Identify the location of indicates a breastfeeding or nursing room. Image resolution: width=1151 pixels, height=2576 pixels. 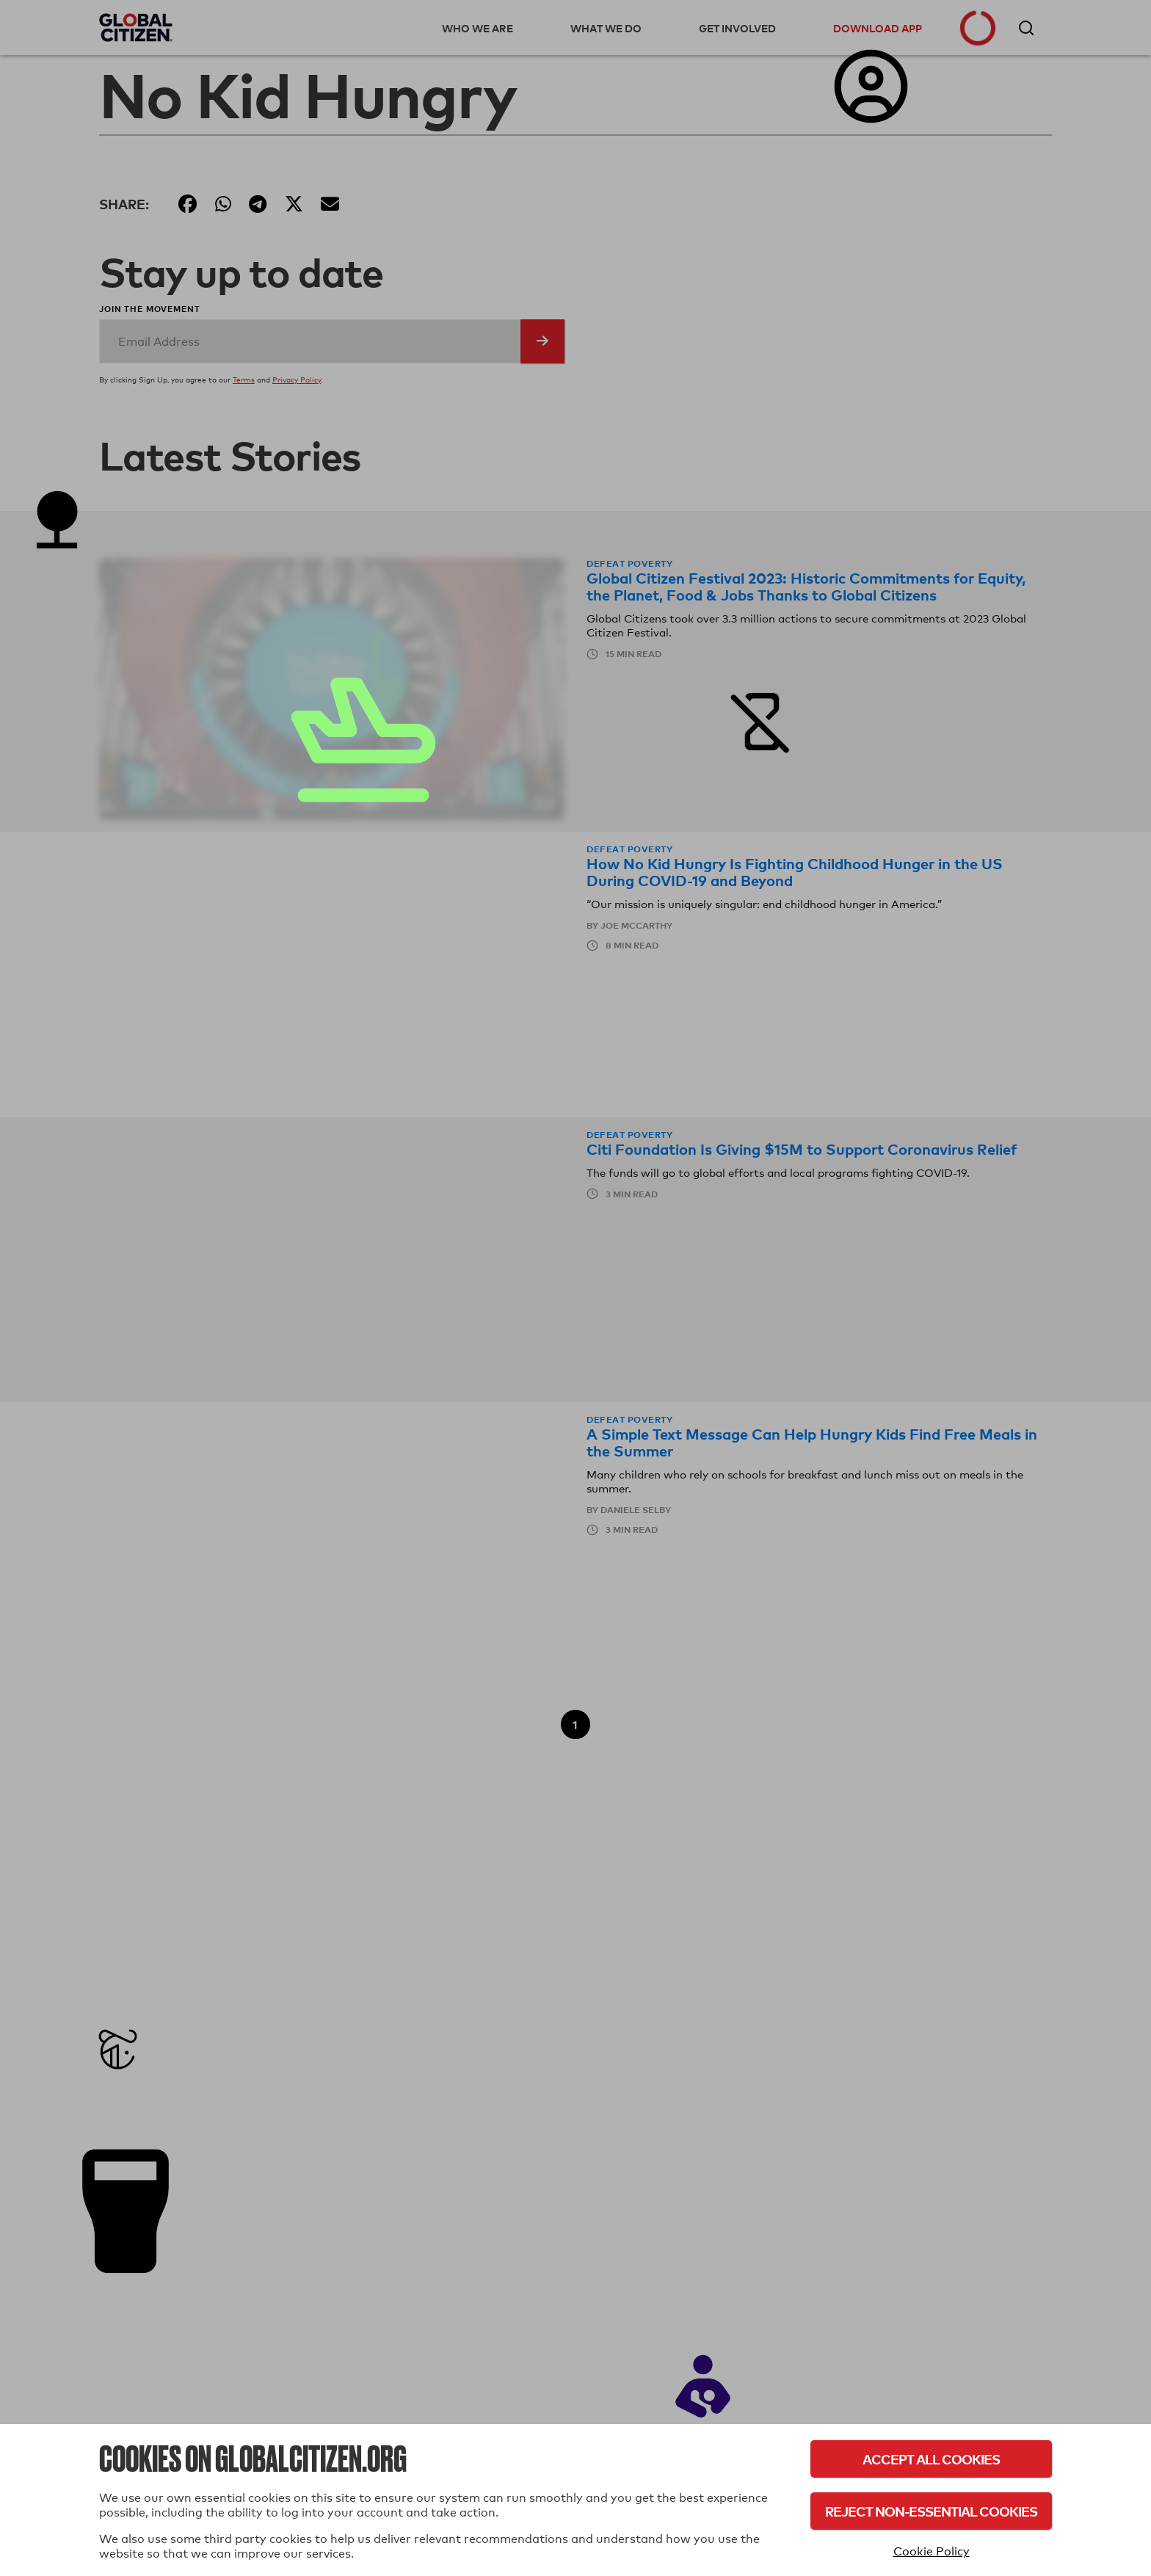
(702, 2386).